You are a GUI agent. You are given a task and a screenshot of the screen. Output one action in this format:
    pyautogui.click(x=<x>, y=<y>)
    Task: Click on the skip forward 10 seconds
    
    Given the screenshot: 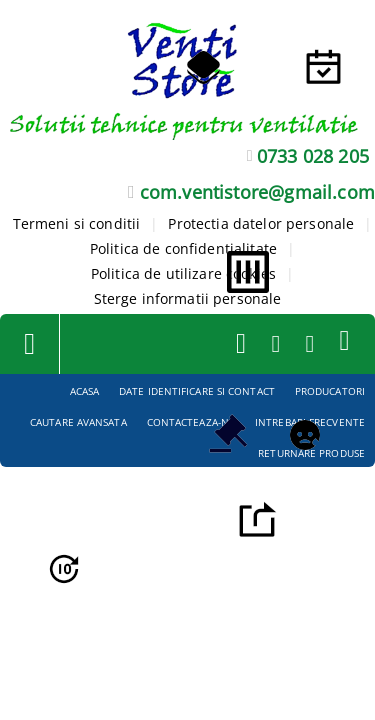 What is the action you would take?
    pyautogui.click(x=64, y=569)
    